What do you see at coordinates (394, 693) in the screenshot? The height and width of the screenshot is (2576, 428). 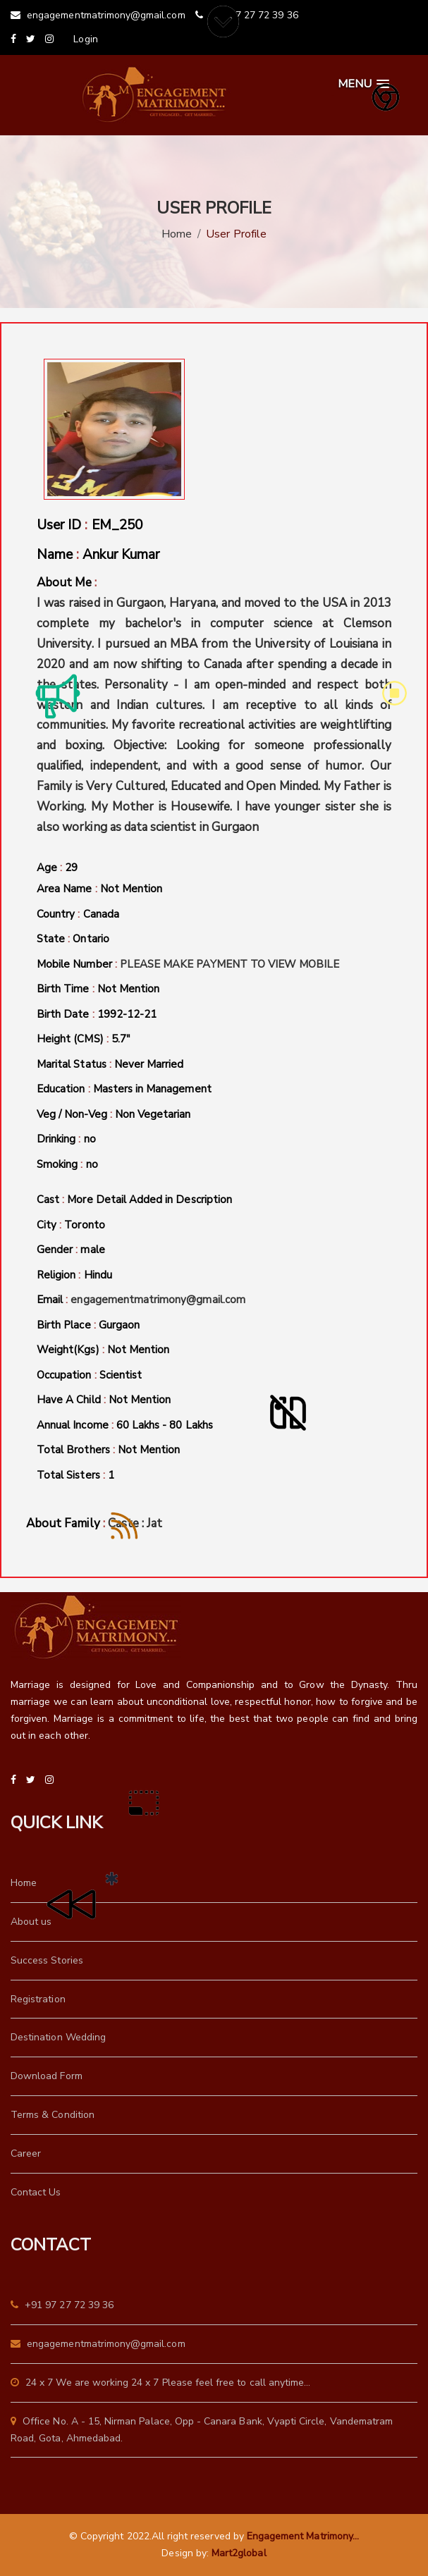 I see `stop media playback` at bounding box center [394, 693].